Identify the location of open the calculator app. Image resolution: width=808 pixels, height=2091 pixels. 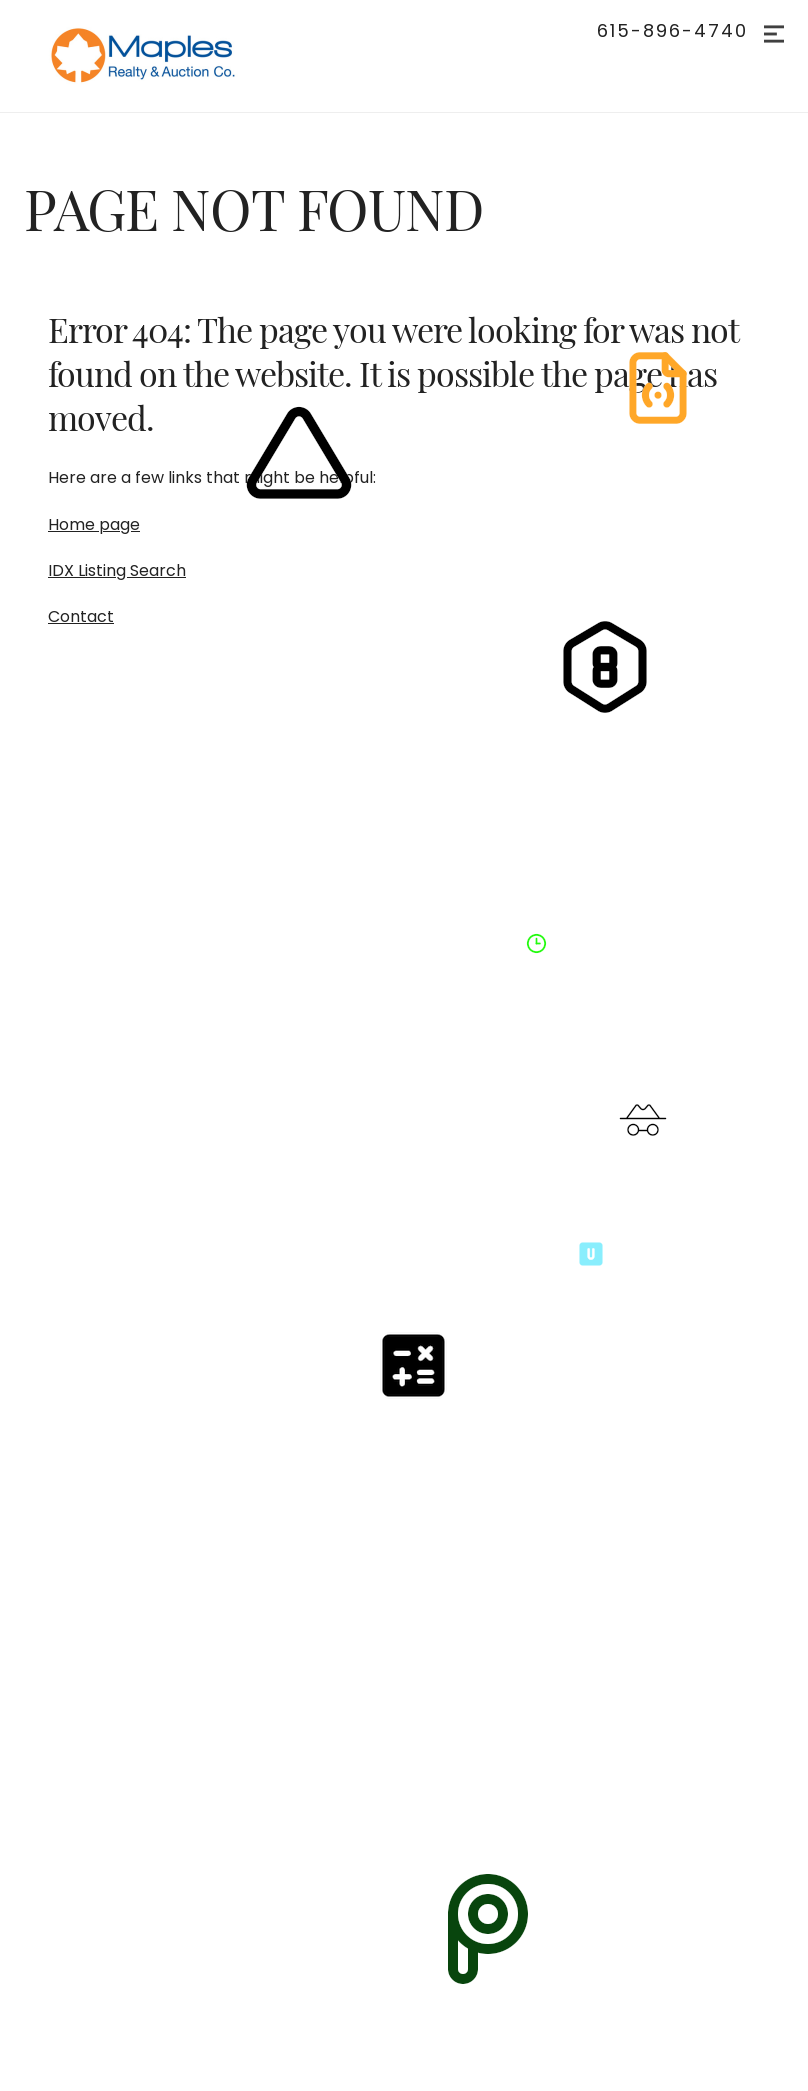
(413, 1365).